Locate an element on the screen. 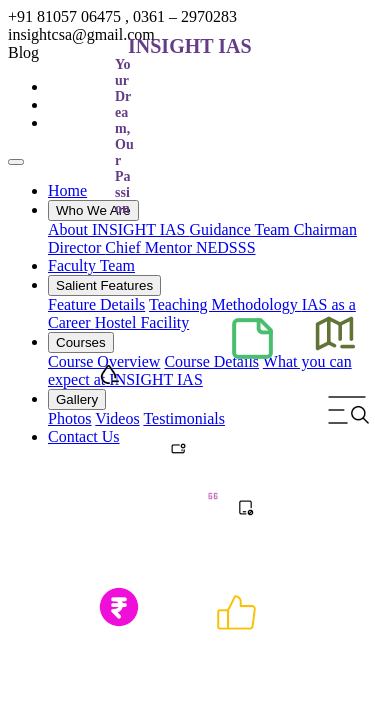 The height and width of the screenshot is (720, 375). create a new note is located at coordinates (252, 338).